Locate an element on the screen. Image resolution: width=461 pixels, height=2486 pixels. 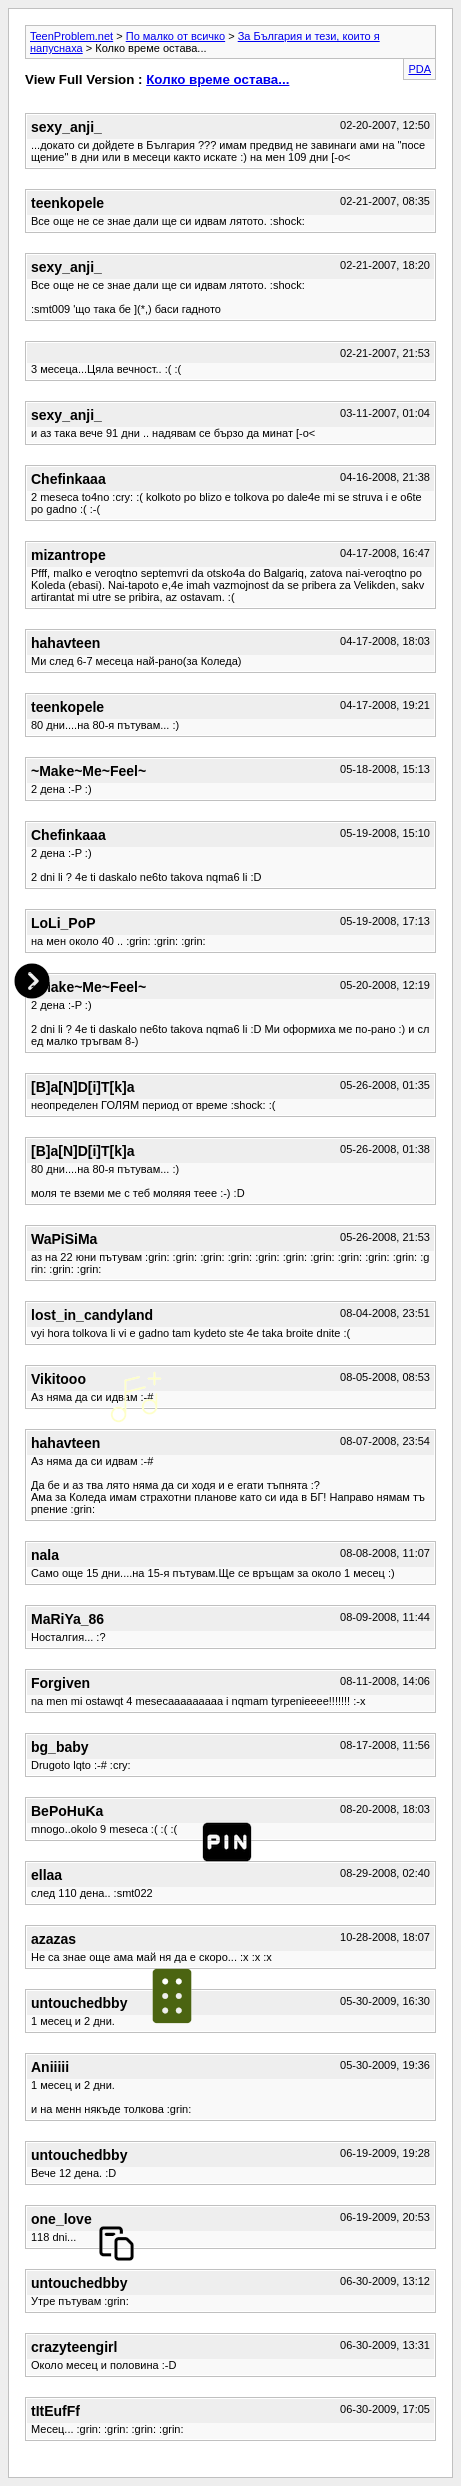
indicates PIN authentication required is located at coordinates (227, 1842).